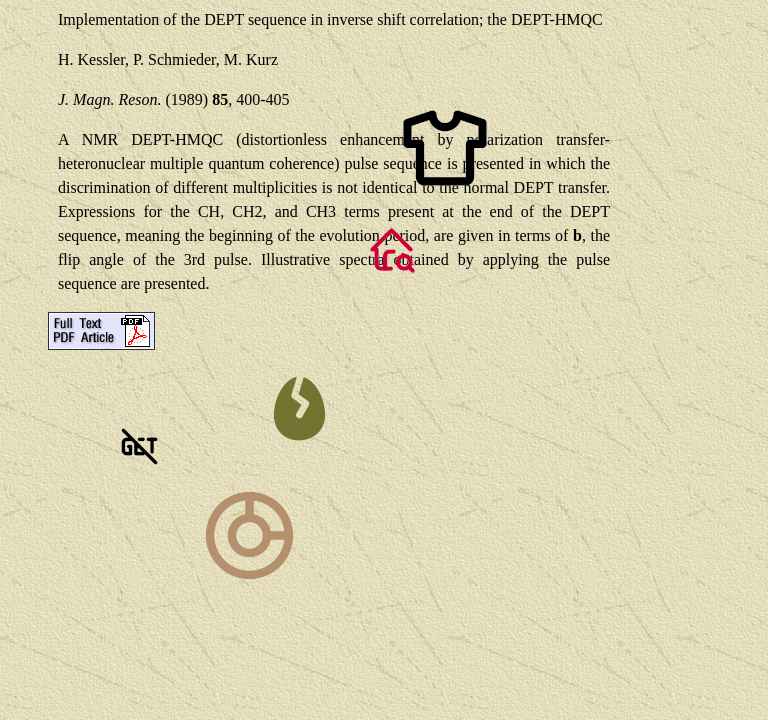 The width and height of the screenshot is (768, 720). Describe the element at coordinates (445, 148) in the screenshot. I see `browse clothing or apparel items` at that location.